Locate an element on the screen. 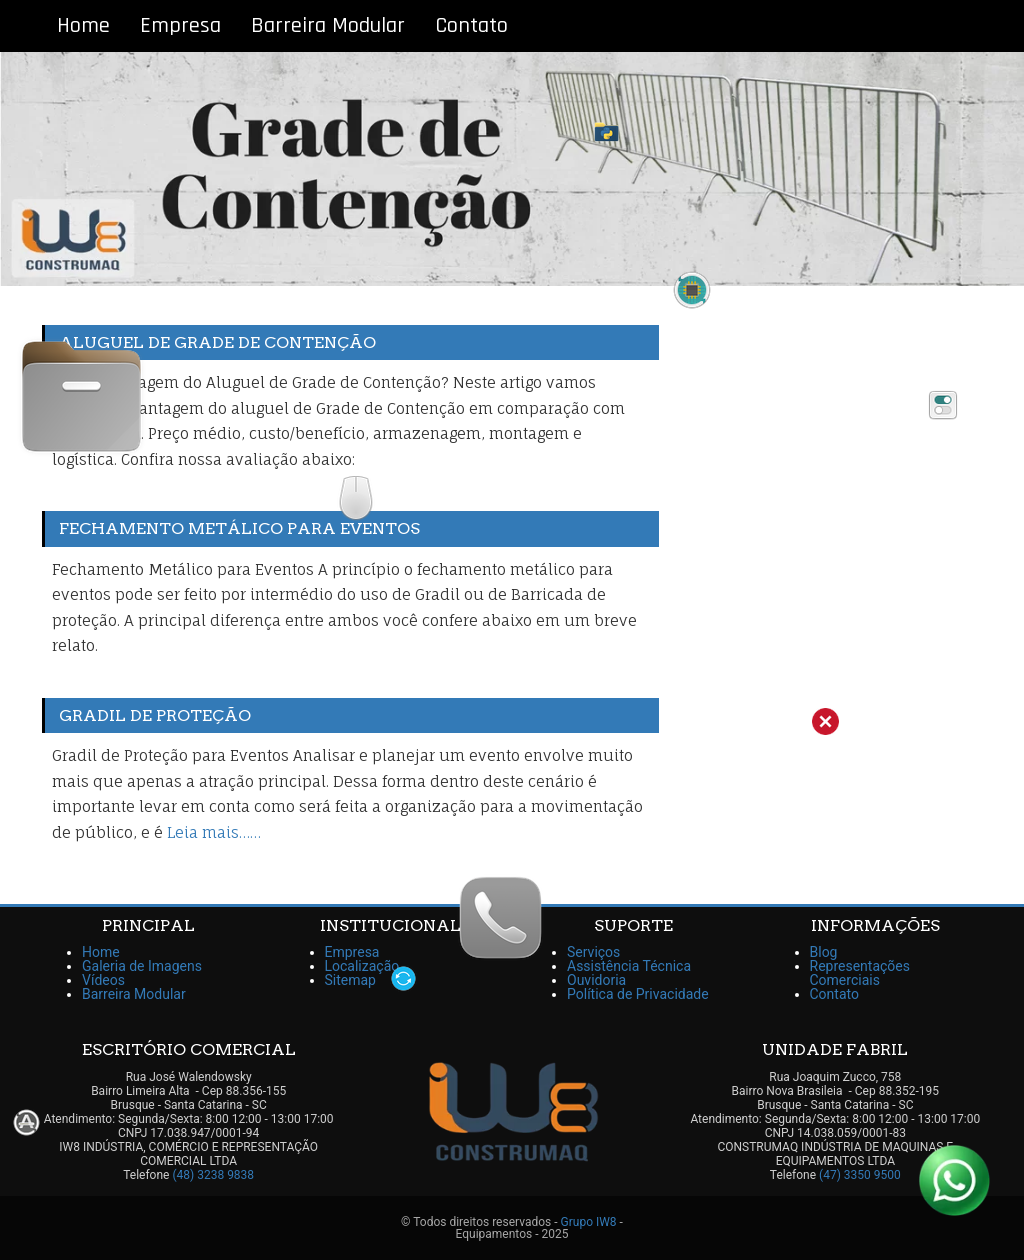 The image size is (1024, 1260). open the software update application is located at coordinates (26, 1122).